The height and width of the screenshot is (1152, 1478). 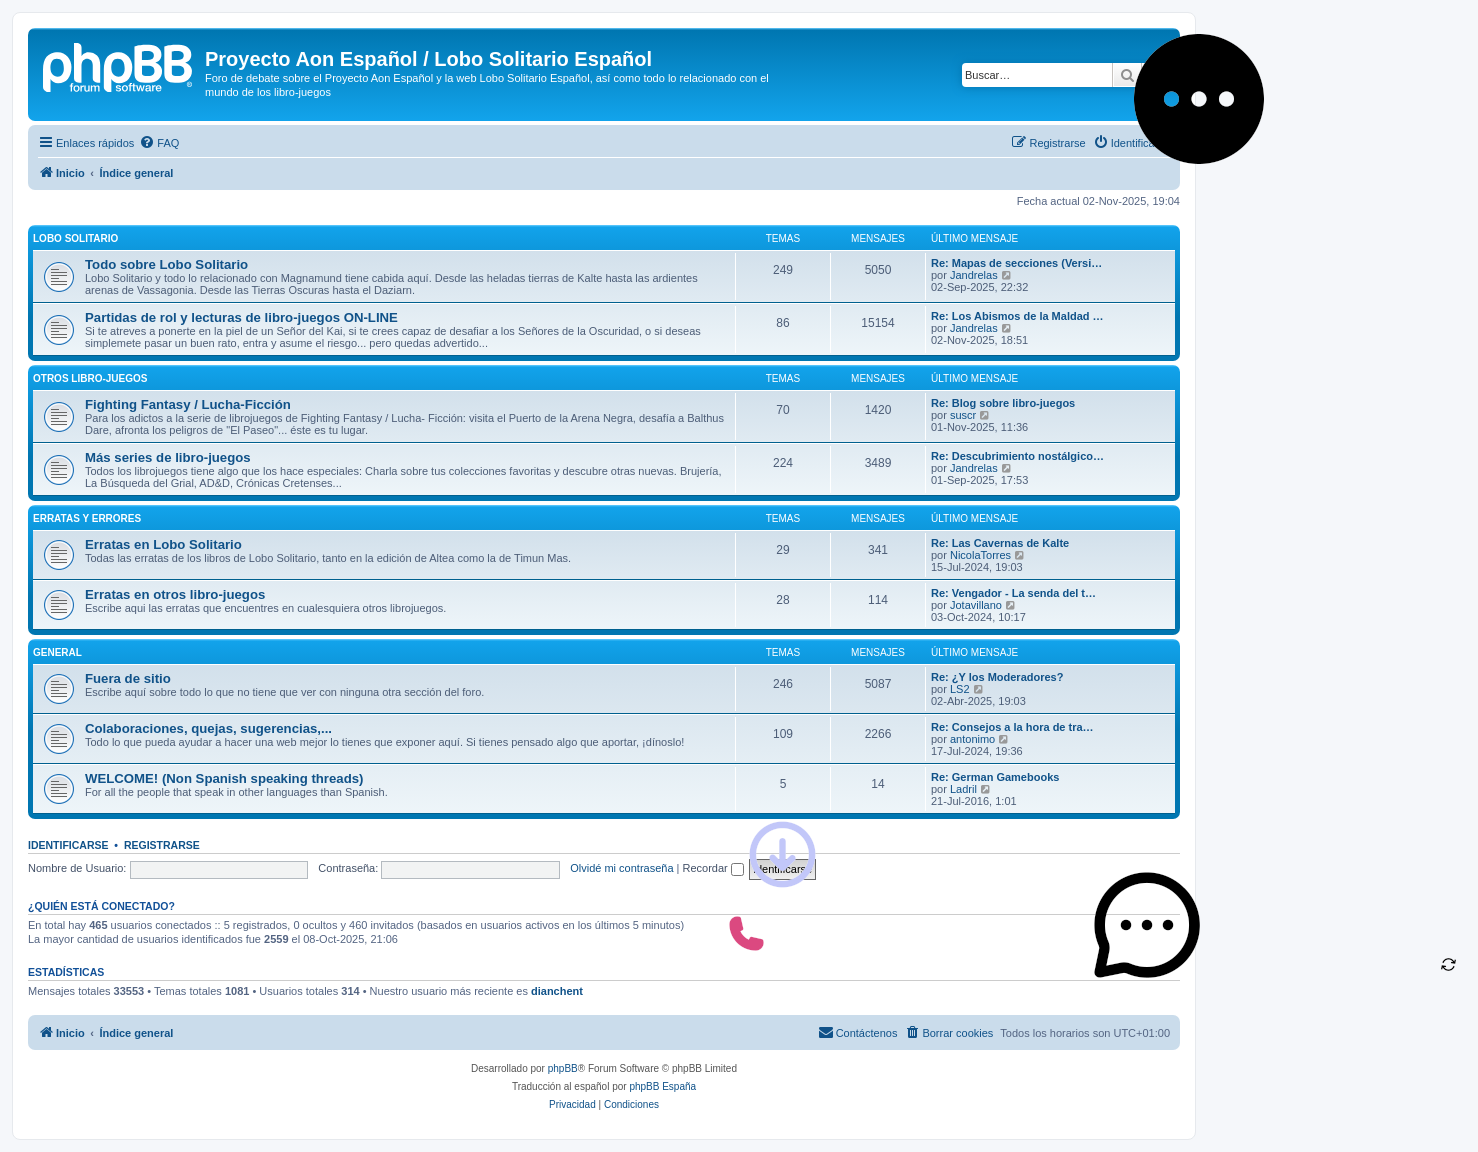 I want to click on download a file or content, so click(x=782, y=854).